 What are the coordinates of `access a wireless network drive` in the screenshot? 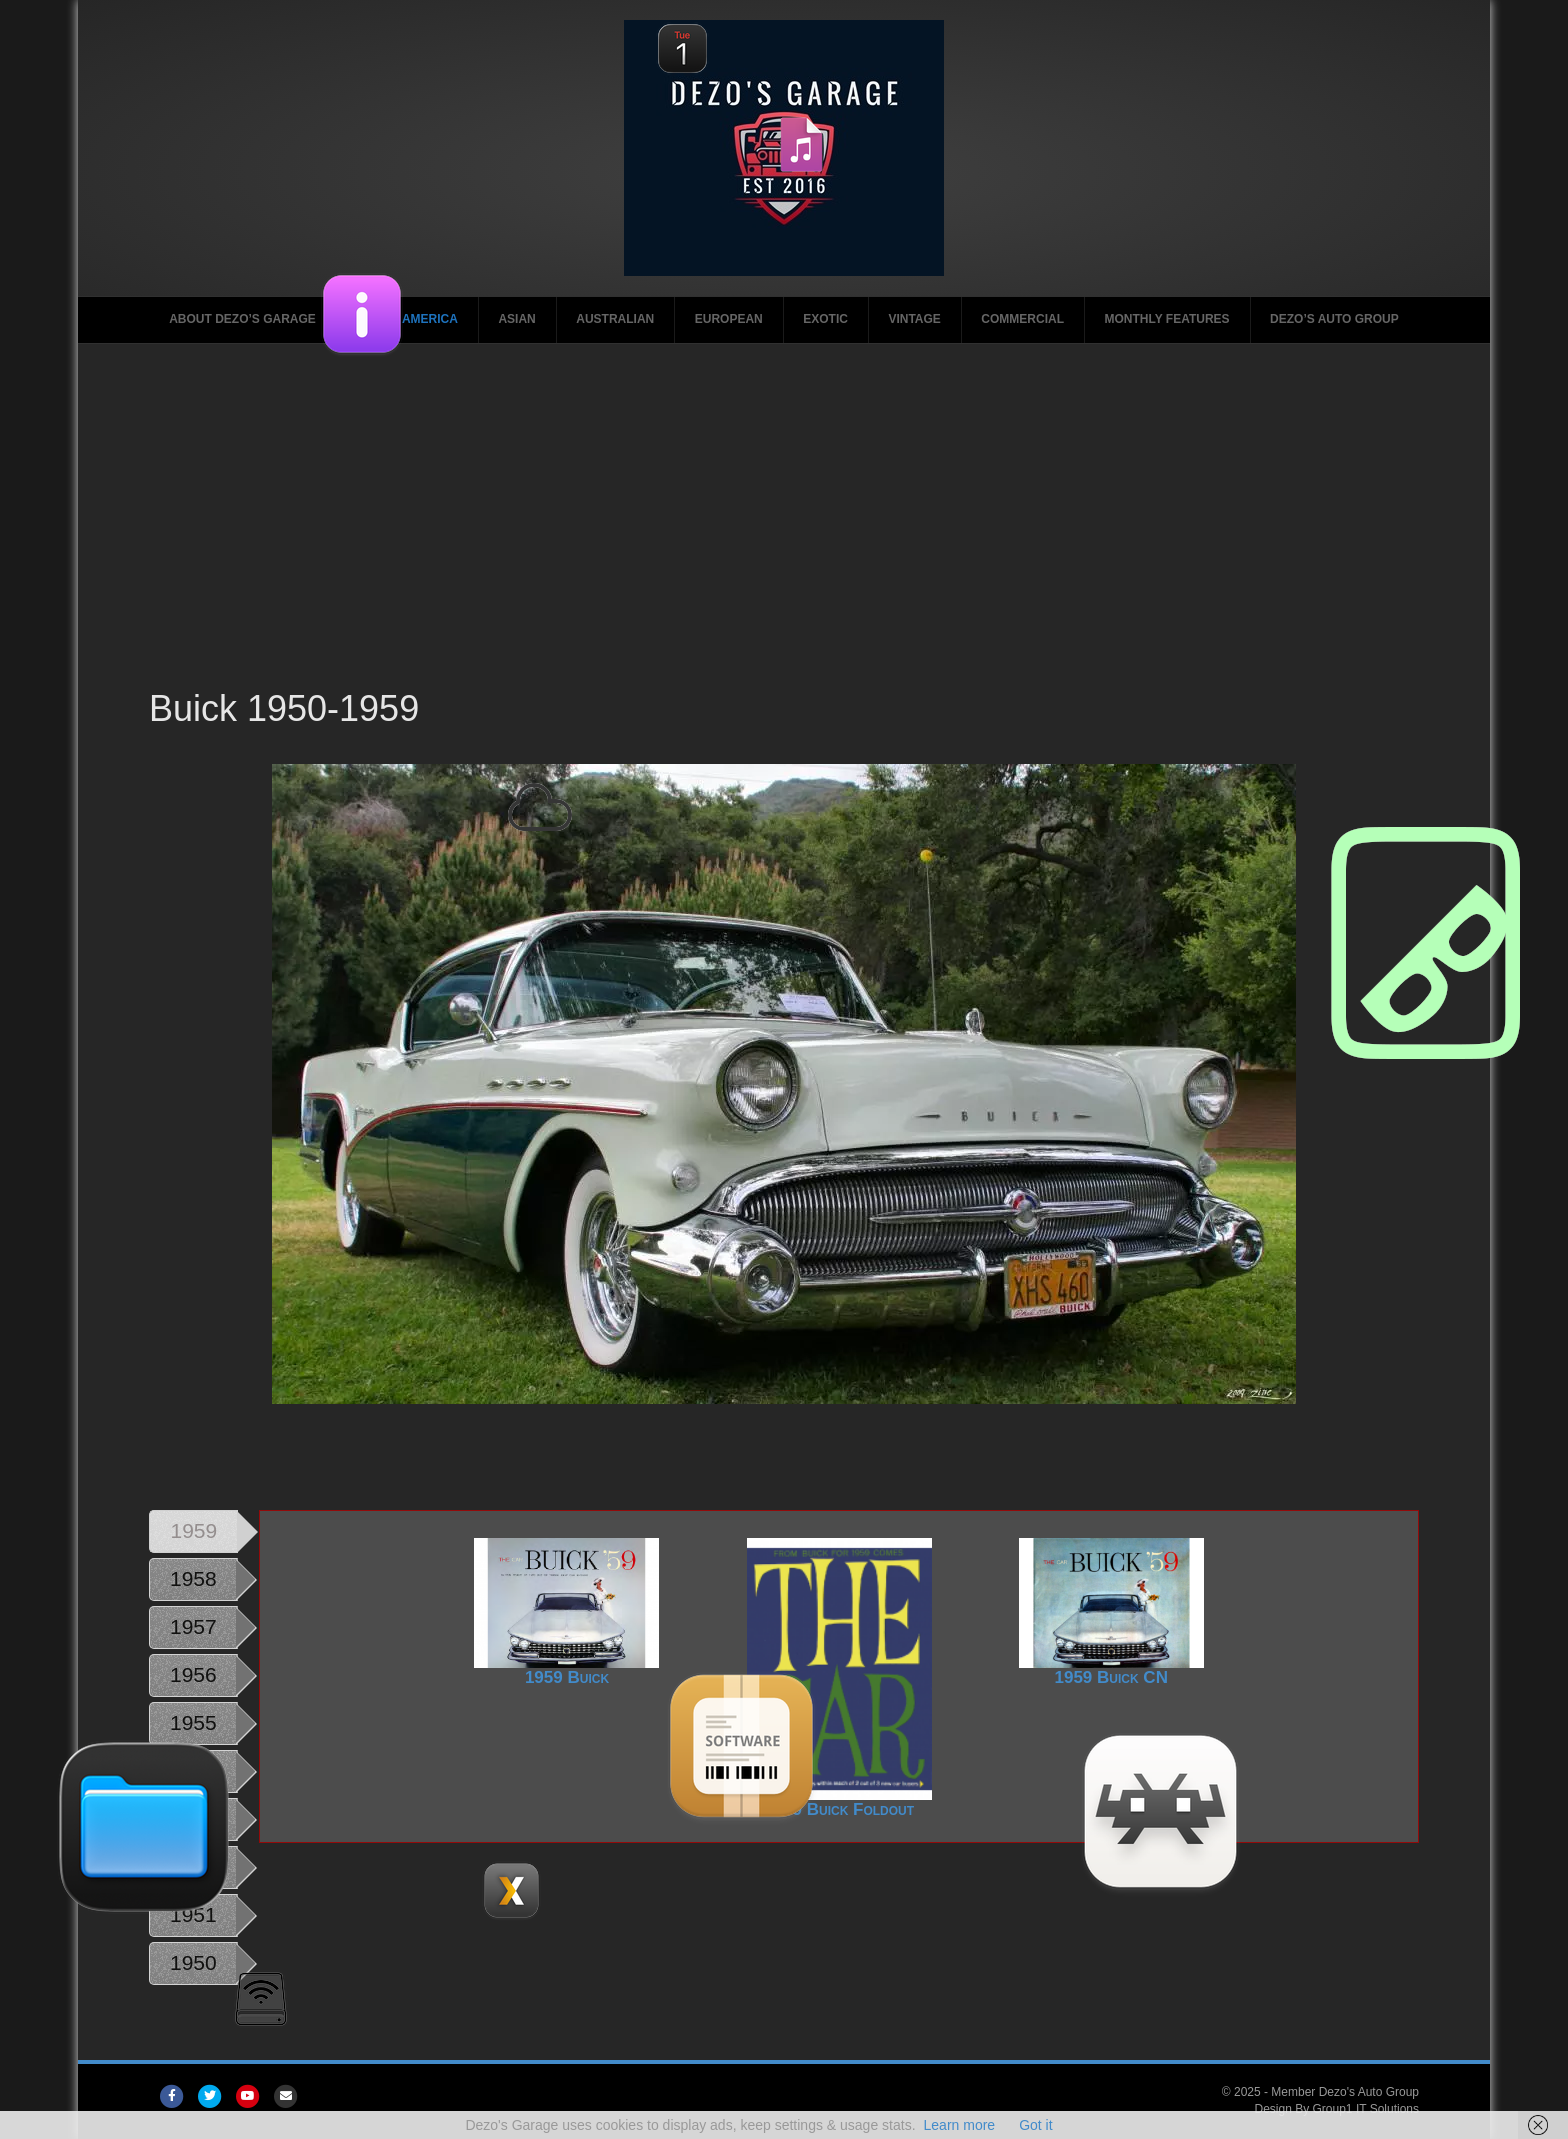 It's located at (261, 1999).